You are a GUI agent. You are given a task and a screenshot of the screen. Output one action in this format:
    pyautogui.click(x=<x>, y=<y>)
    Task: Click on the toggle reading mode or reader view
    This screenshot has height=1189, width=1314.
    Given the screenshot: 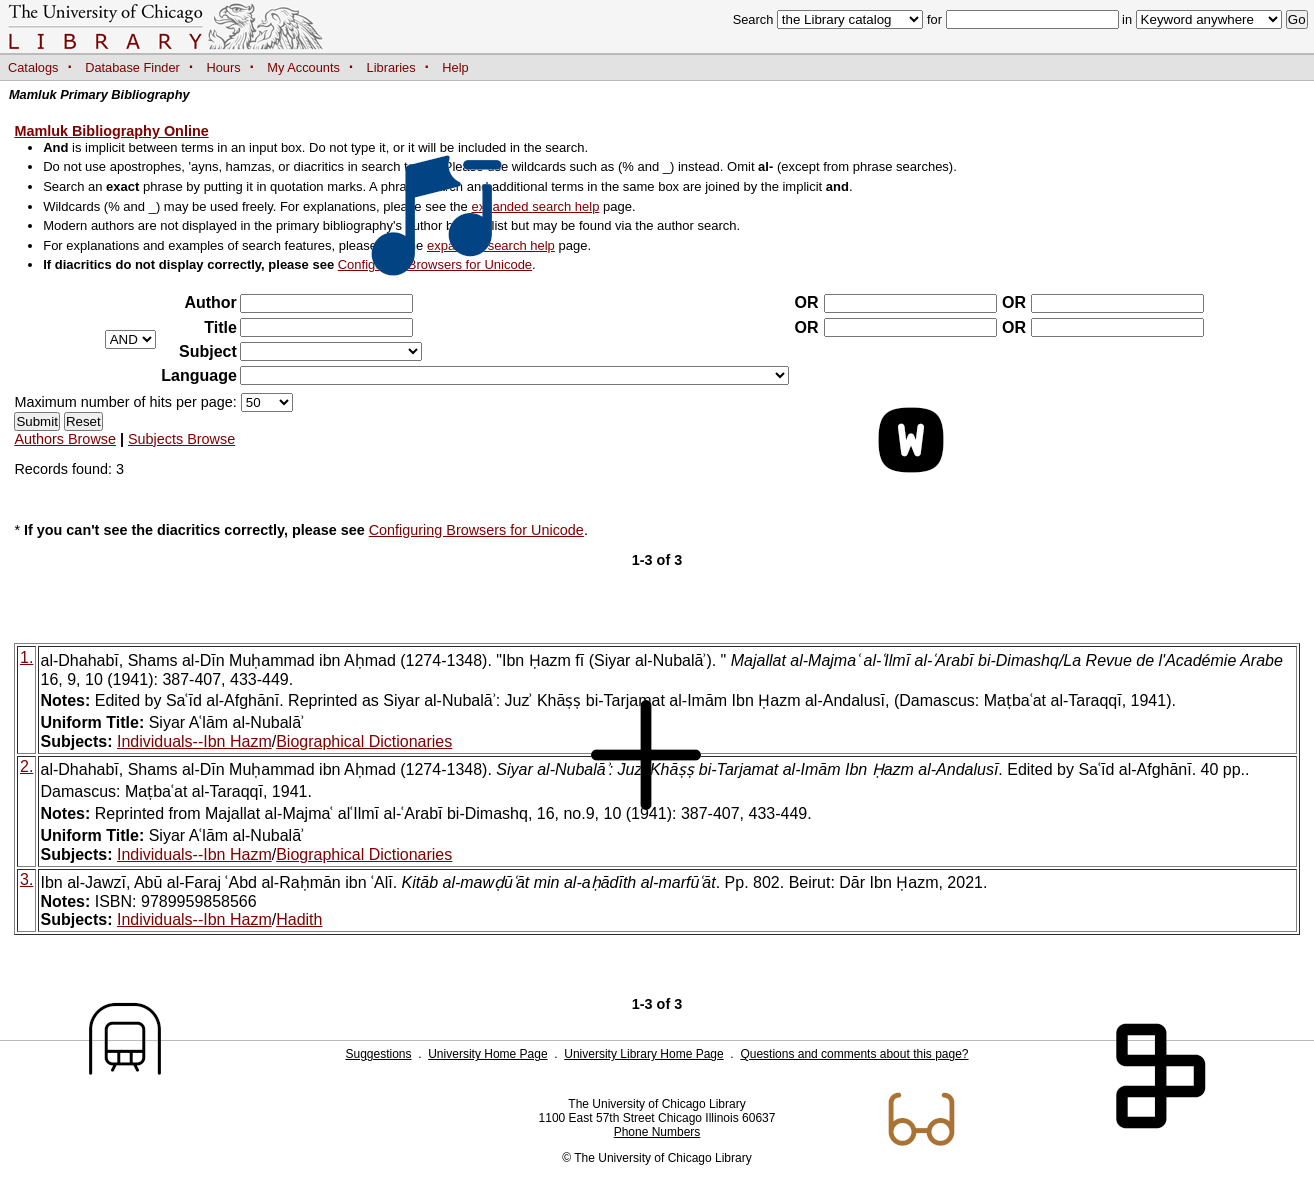 What is the action you would take?
    pyautogui.click(x=921, y=1120)
    